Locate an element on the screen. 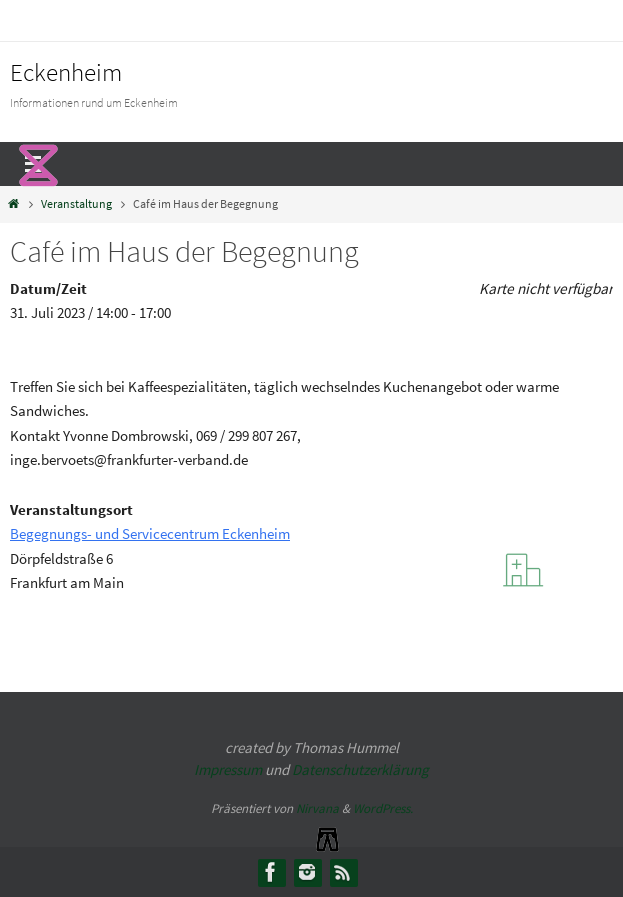  find nearby hospitals or medical facilities is located at coordinates (521, 570).